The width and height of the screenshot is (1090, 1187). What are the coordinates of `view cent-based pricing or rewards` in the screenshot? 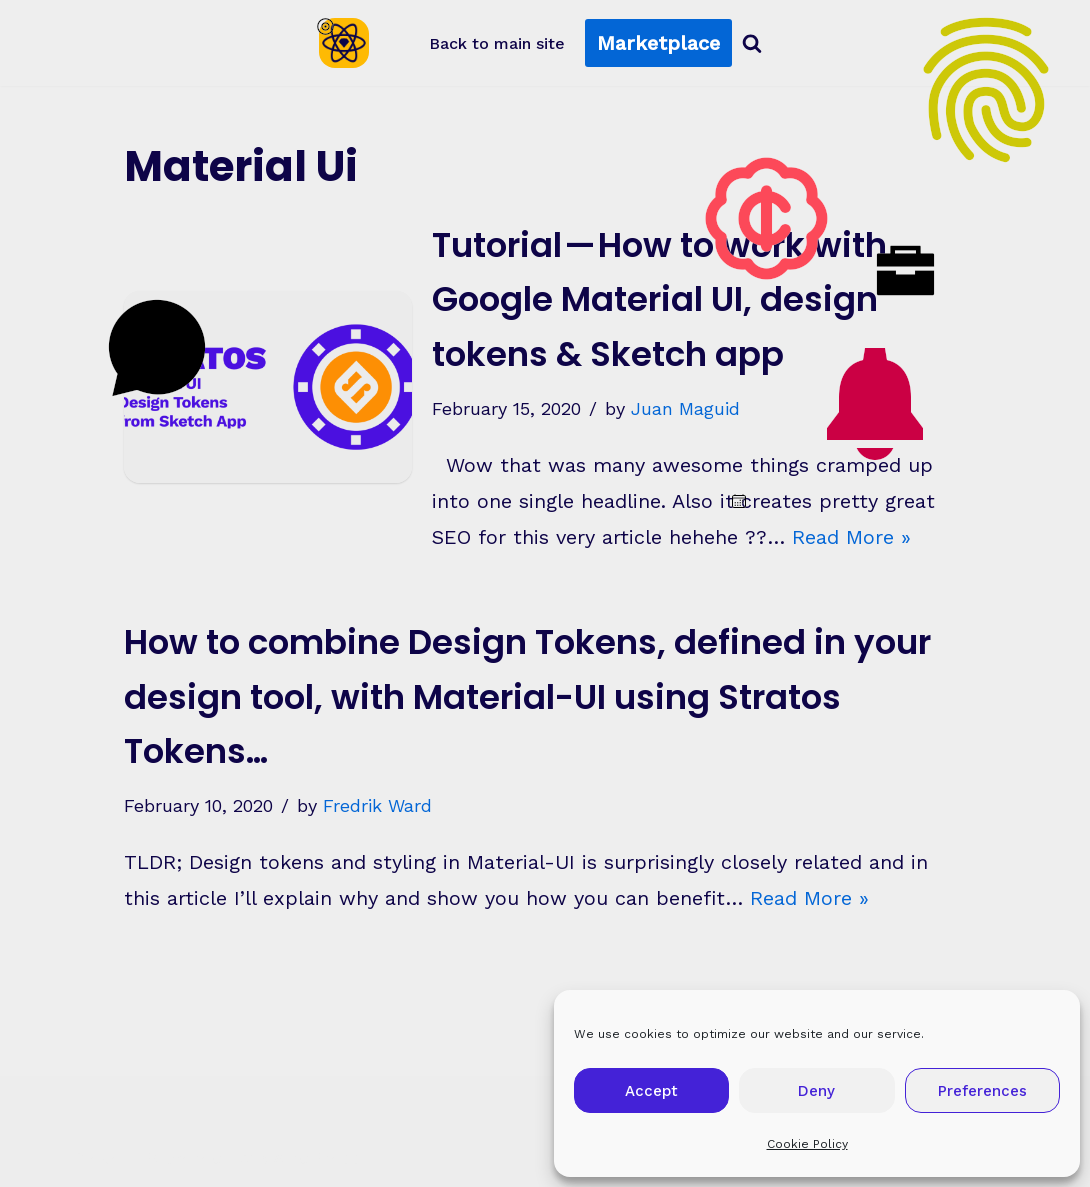 It's located at (766, 218).